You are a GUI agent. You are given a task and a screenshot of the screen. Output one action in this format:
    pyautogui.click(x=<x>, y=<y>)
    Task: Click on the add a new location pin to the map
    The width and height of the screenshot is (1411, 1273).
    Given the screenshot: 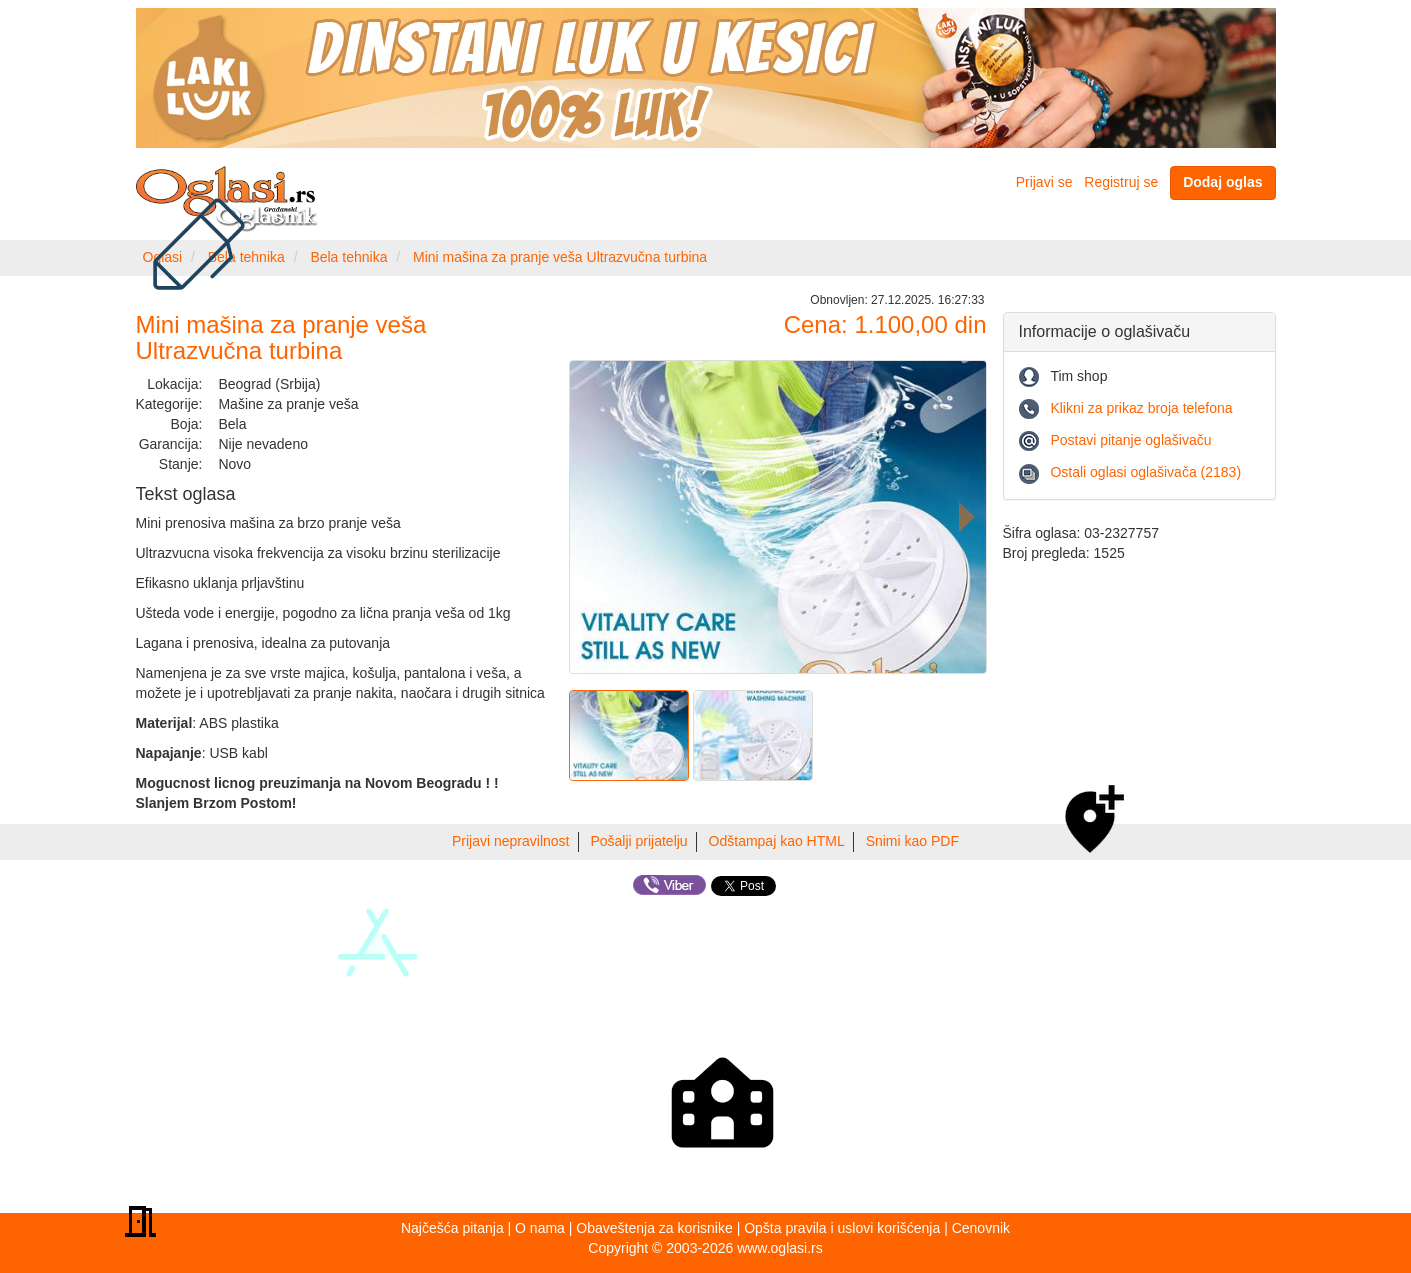 What is the action you would take?
    pyautogui.click(x=1090, y=819)
    